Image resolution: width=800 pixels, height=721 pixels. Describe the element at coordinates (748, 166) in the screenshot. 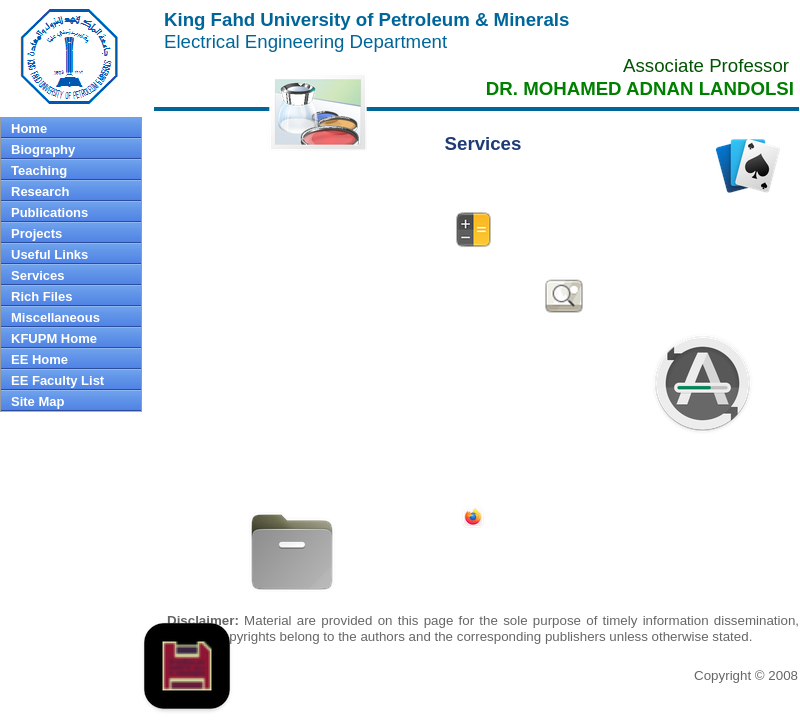

I see `open the solitaire card game app` at that location.